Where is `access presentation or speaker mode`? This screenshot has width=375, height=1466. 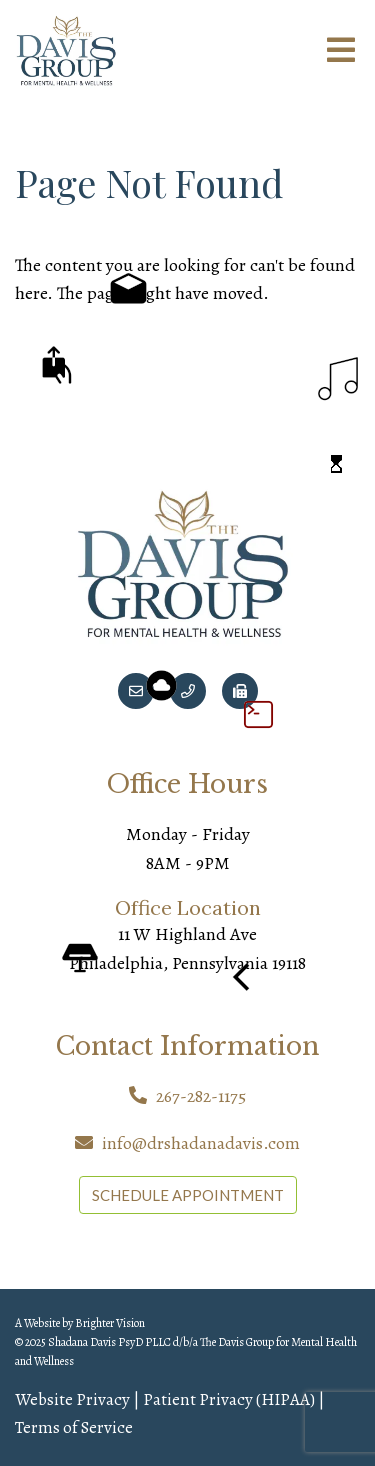
access presentation or speaker mode is located at coordinates (80, 958).